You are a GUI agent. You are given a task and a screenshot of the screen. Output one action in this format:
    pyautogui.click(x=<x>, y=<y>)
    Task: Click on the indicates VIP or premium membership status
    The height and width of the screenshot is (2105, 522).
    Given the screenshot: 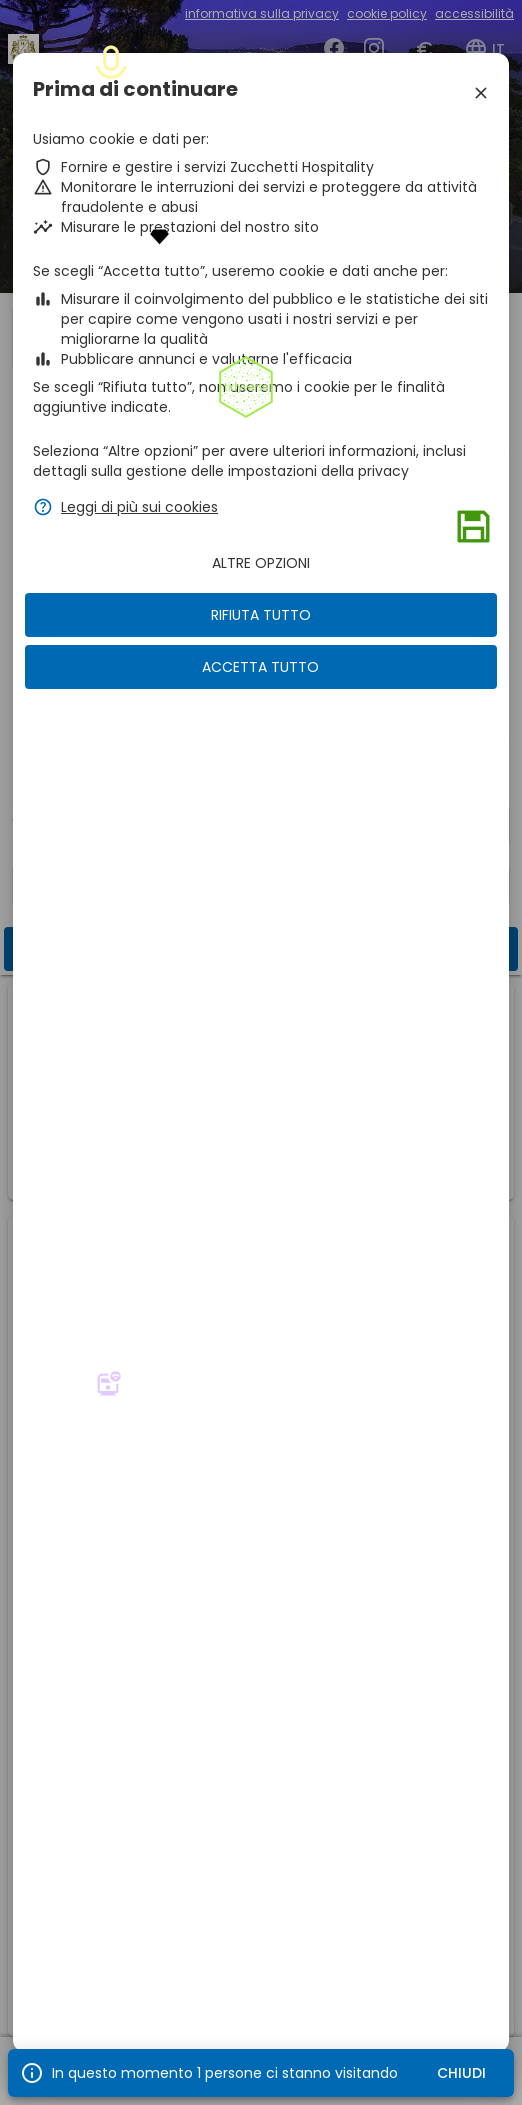 What is the action you would take?
    pyautogui.click(x=159, y=236)
    